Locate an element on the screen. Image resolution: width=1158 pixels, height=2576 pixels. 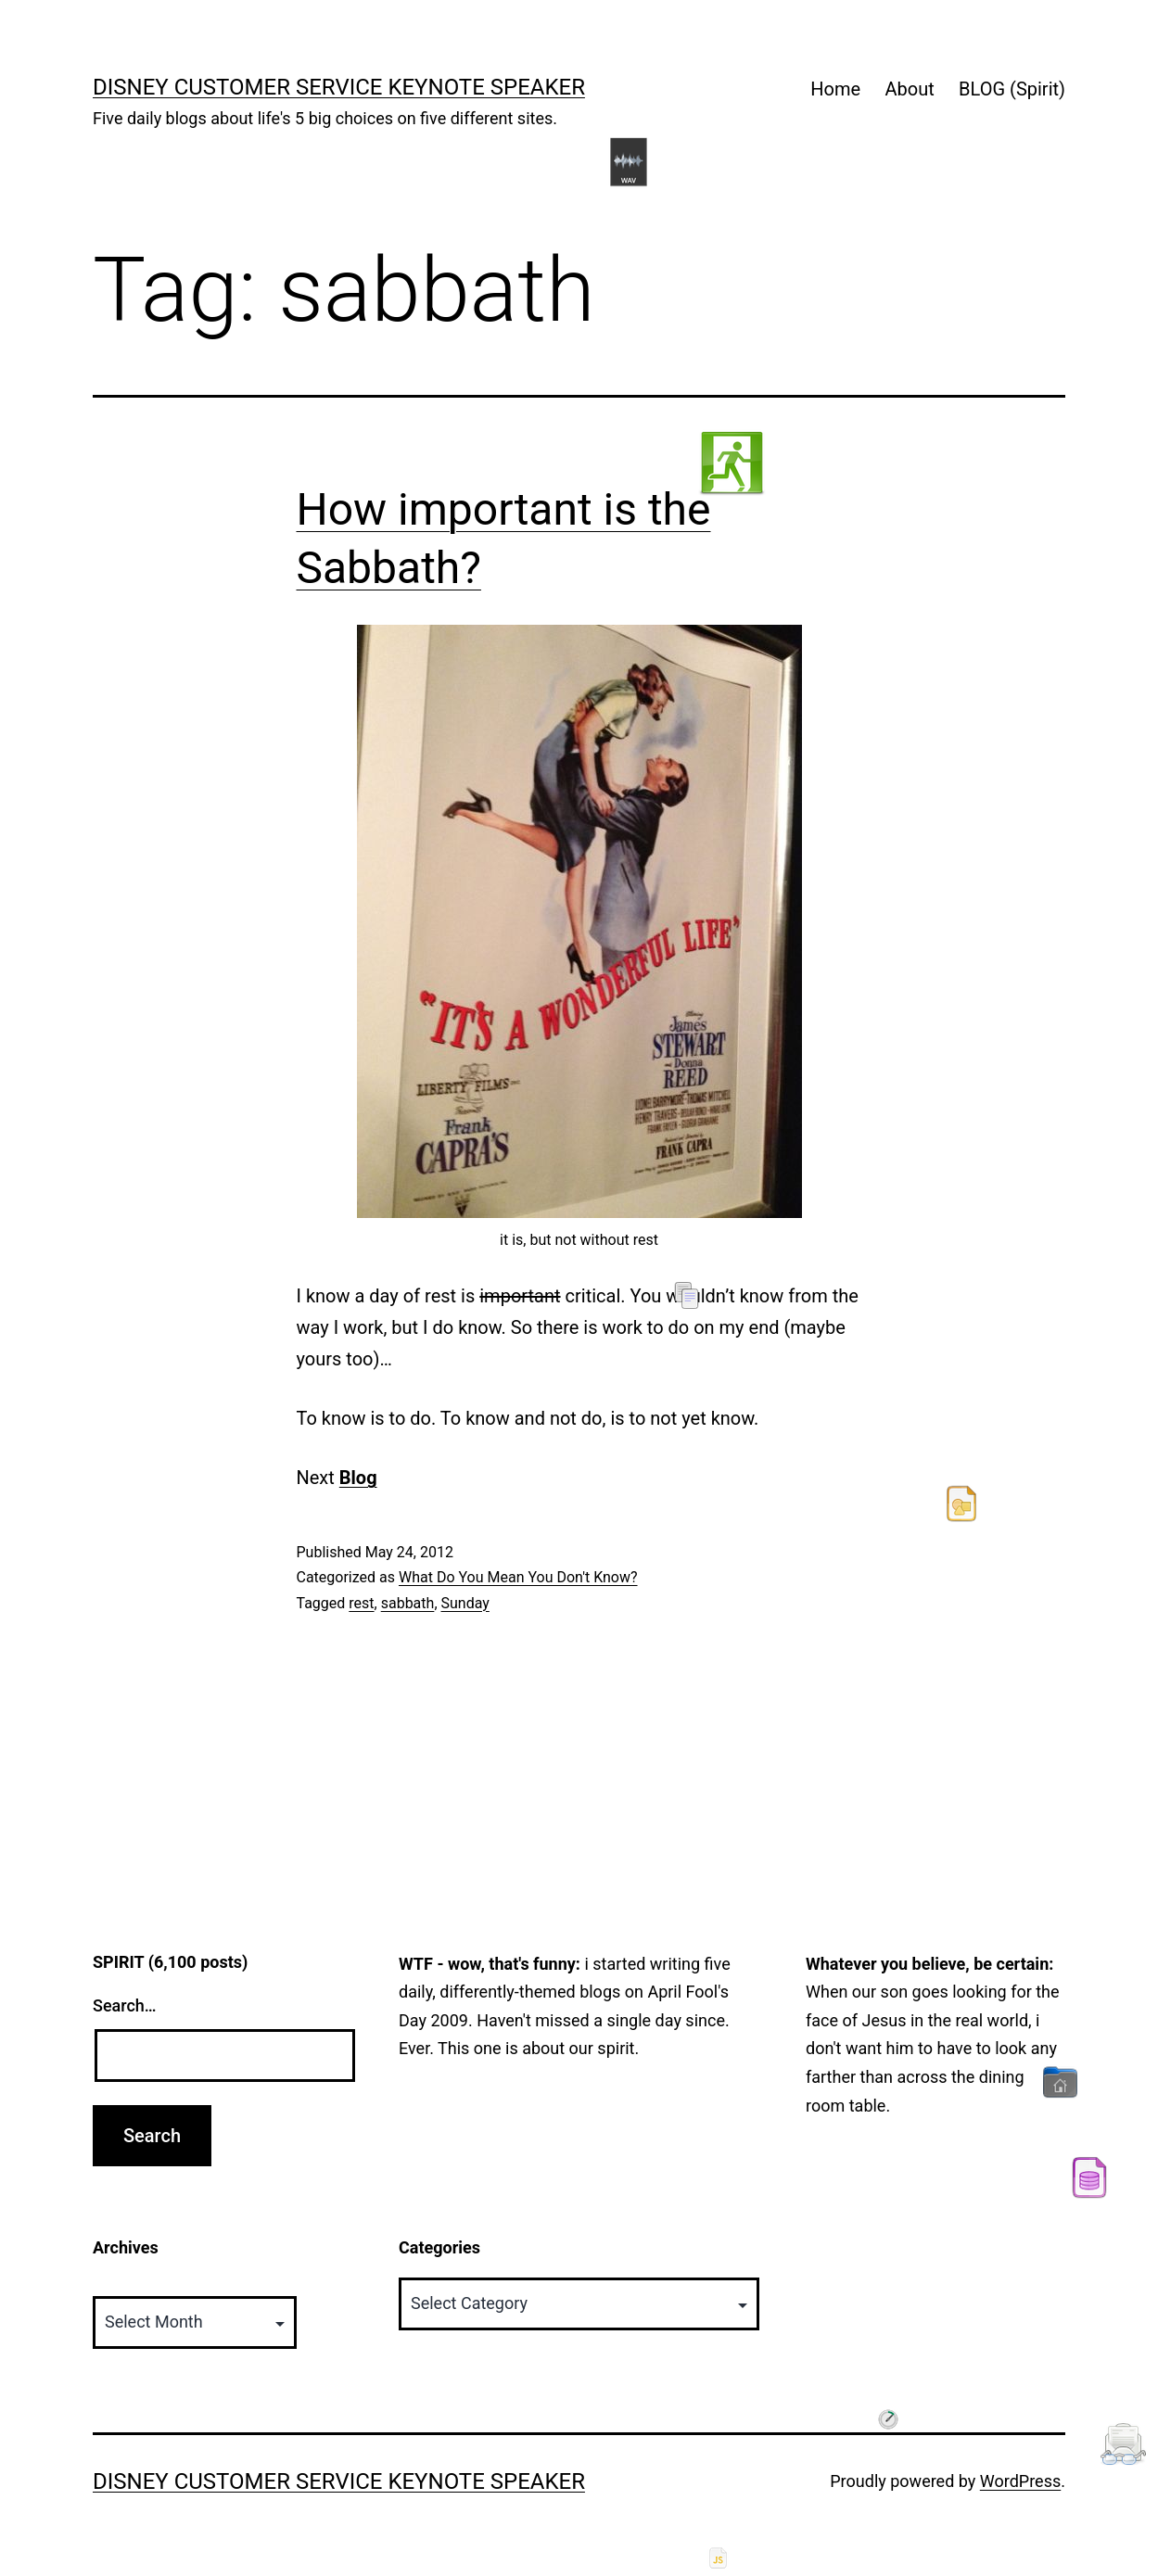
a WAV audio file in GarageBand or Logic Pro is located at coordinates (629, 163).